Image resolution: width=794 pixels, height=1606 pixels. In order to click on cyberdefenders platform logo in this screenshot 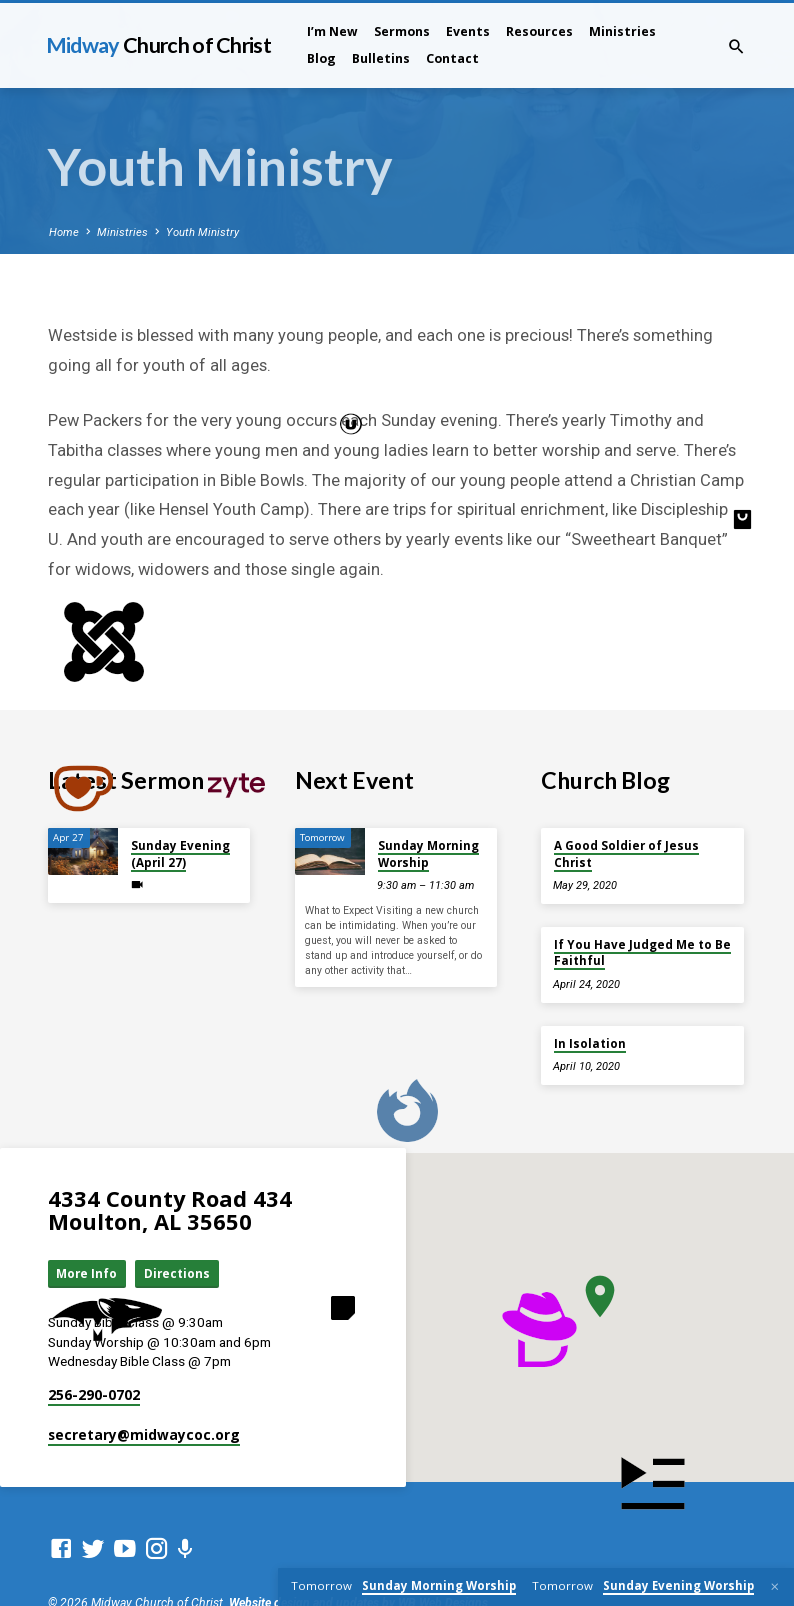, I will do `click(539, 1329)`.